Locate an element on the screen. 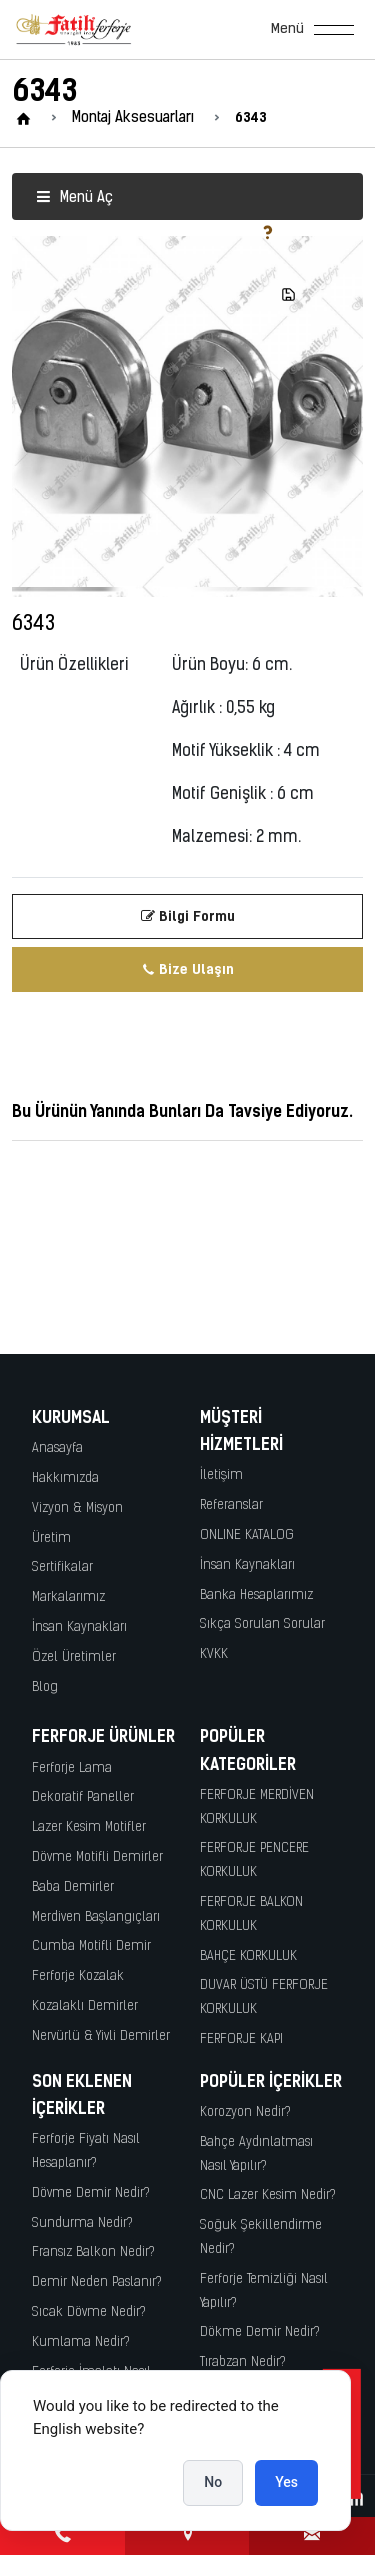 This screenshot has height=2555, width=375. save current file or document is located at coordinates (288, 294).